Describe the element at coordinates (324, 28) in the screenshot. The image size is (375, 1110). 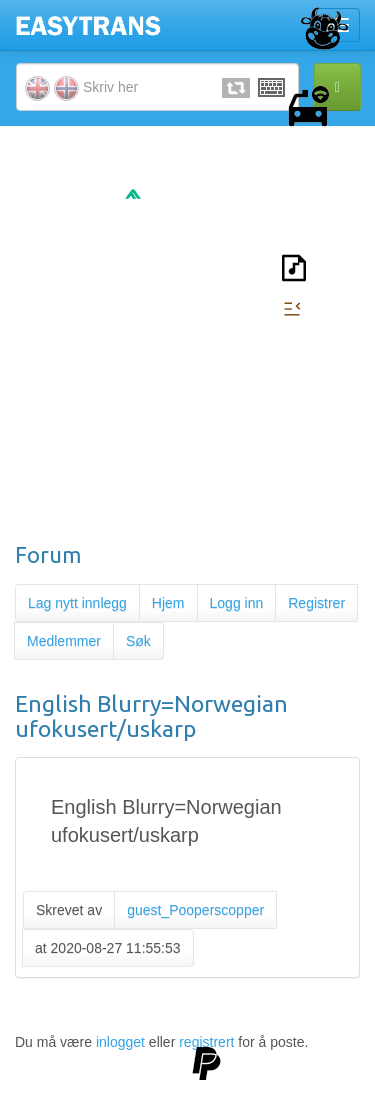
I see `open the HappyCow app for finding vegan and vegetarian restaurants` at that location.